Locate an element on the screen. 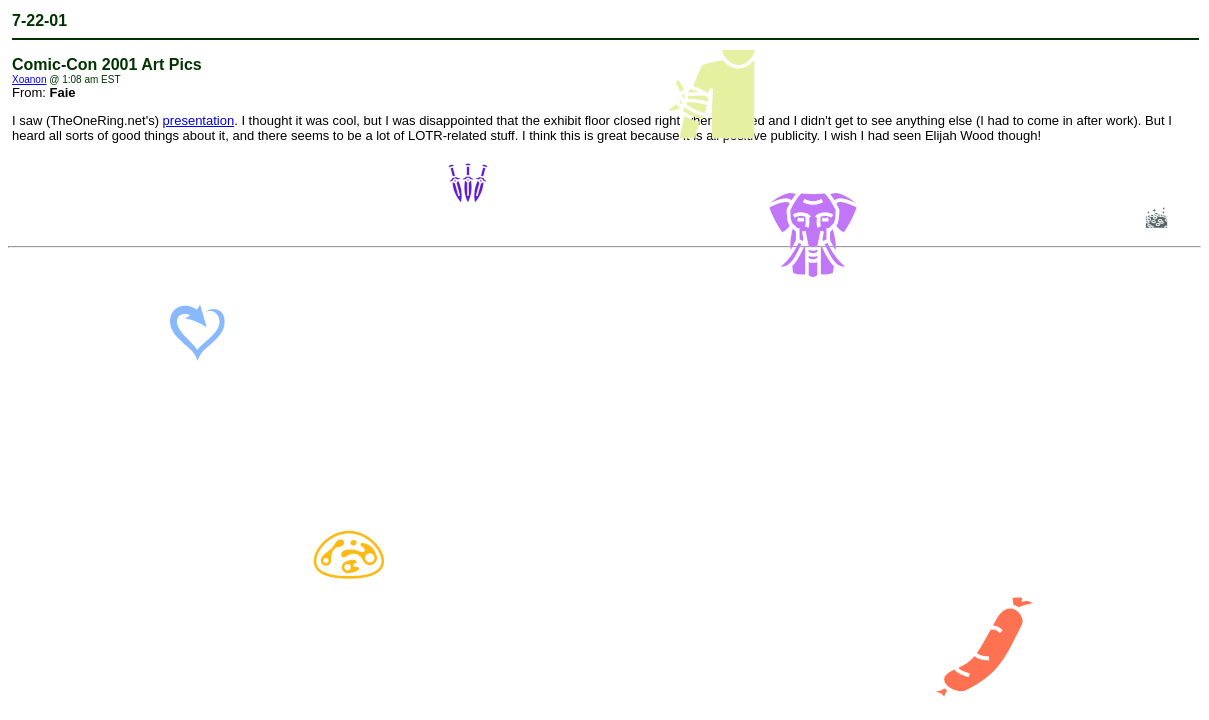 This screenshot has height=720, width=1209. elephant character or avatar icon is located at coordinates (813, 235).